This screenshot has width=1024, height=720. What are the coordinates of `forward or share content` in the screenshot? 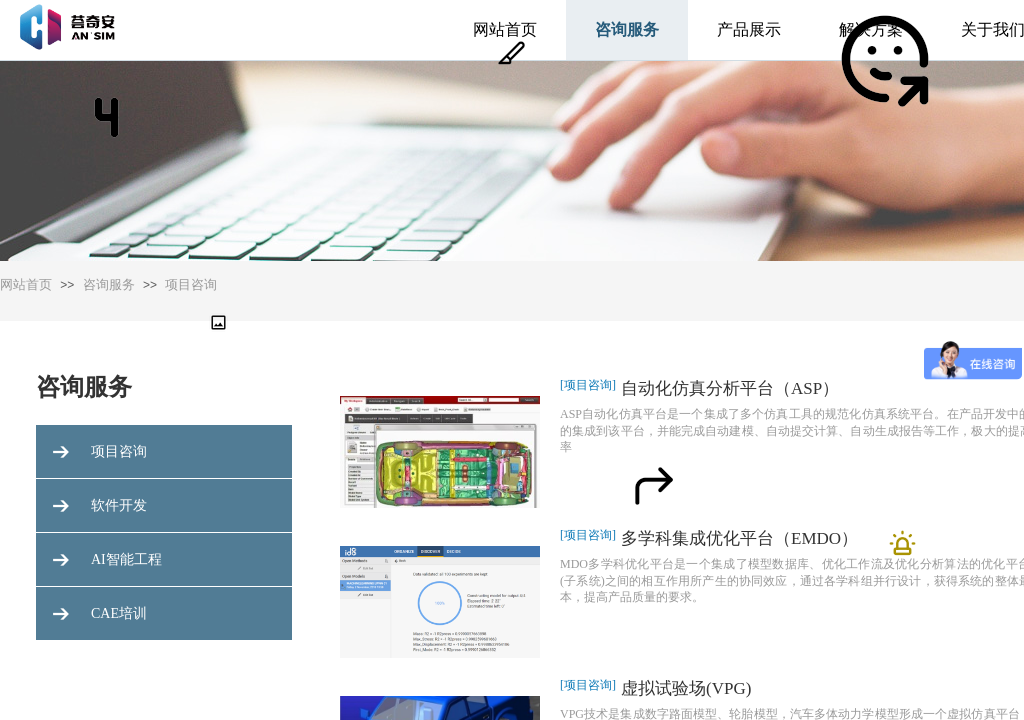 It's located at (654, 486).